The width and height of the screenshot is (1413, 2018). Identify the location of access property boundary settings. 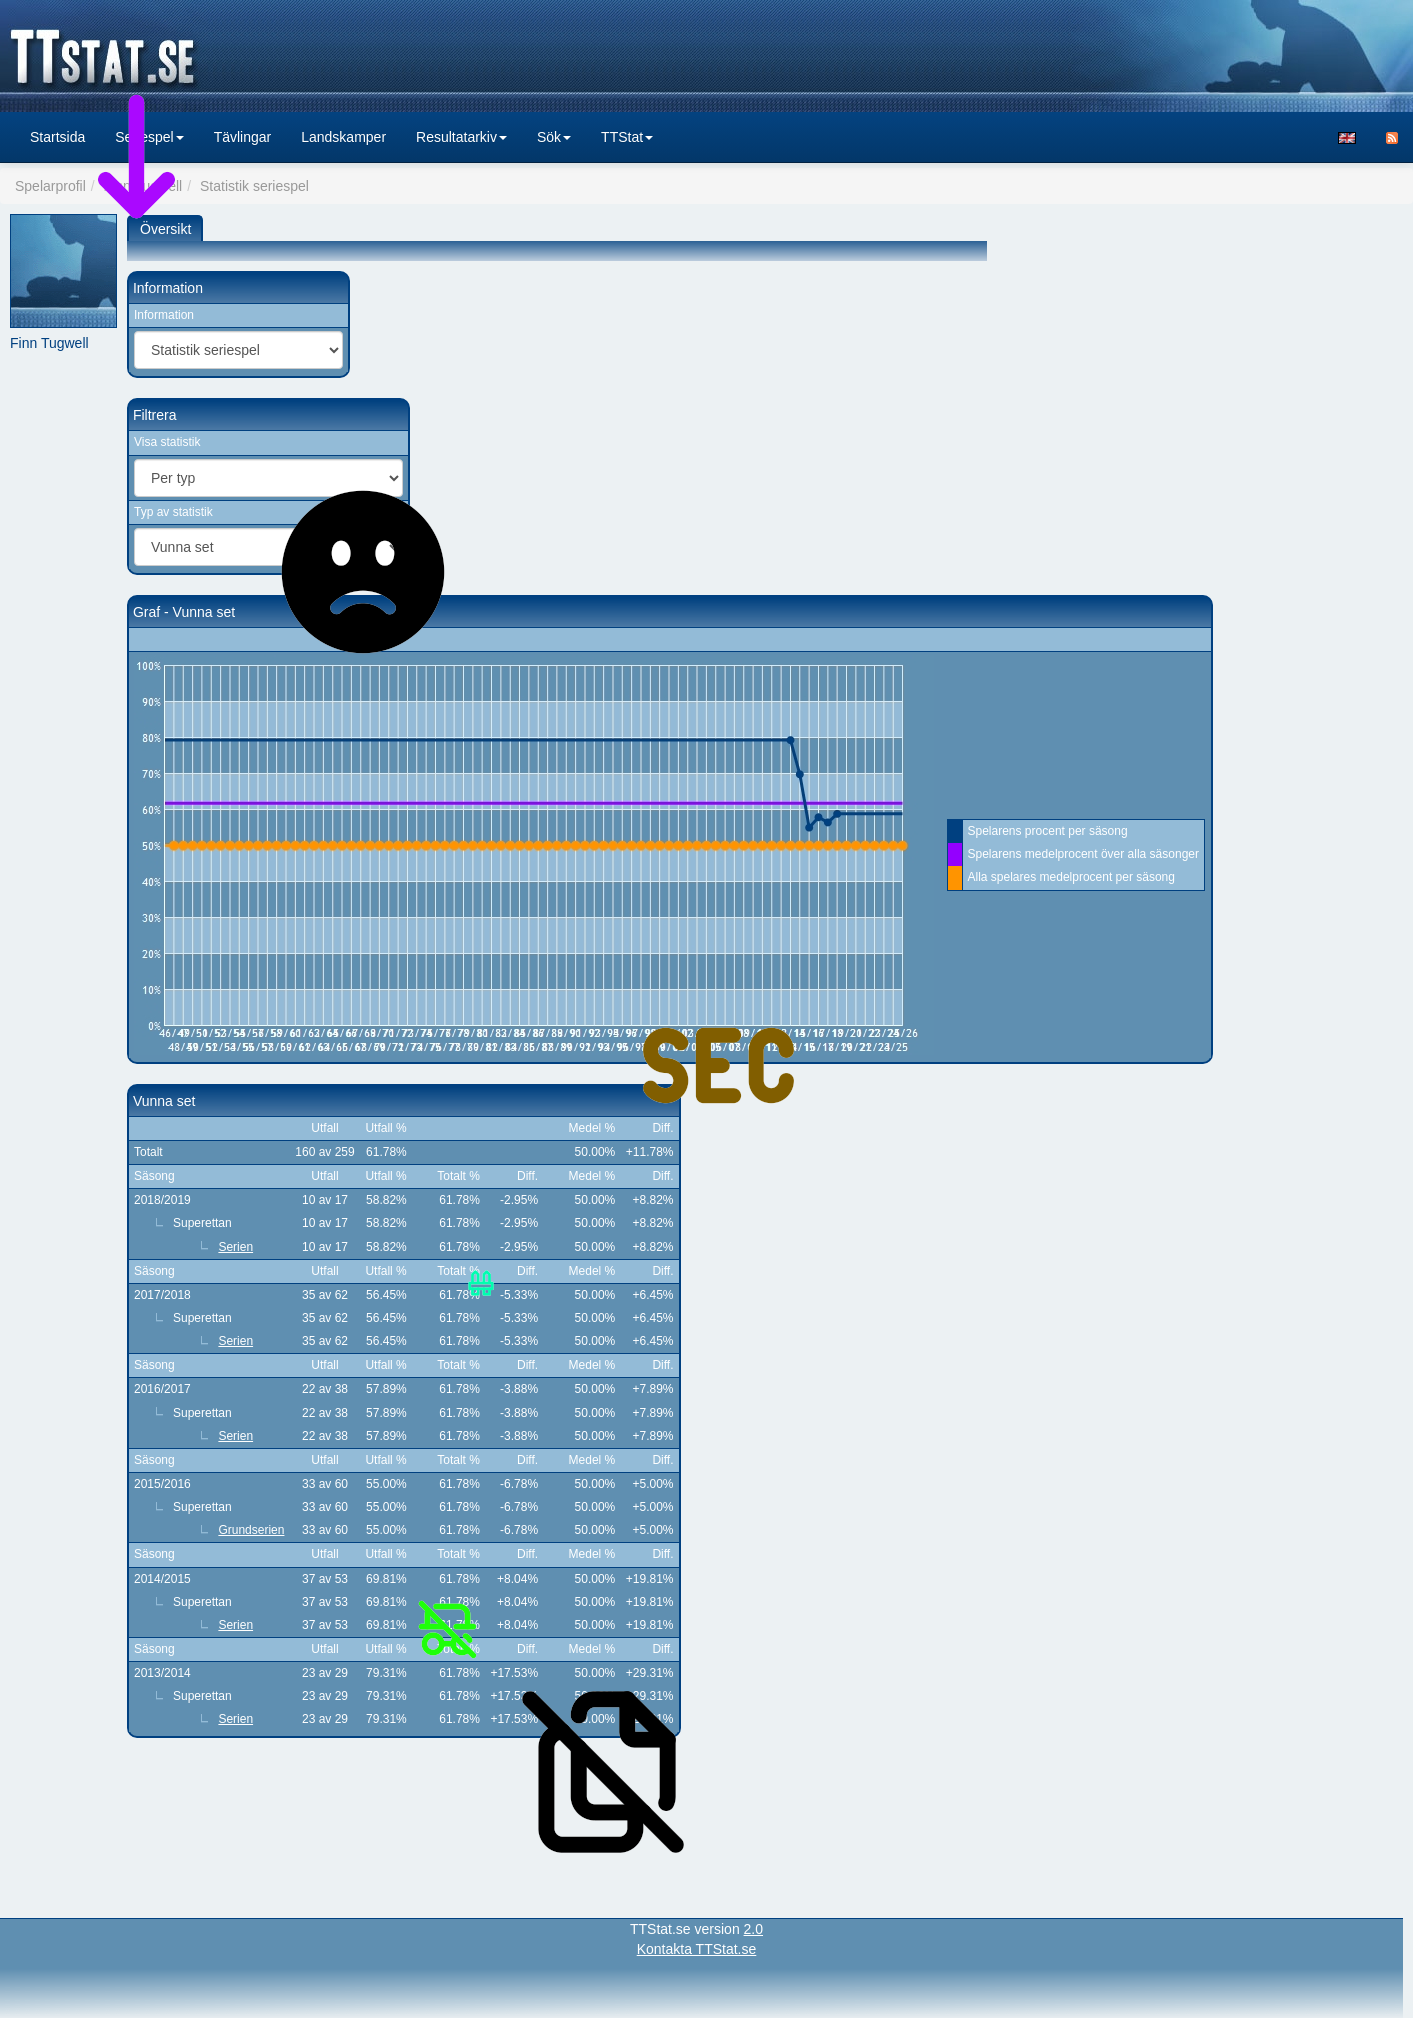
(481, 1283).